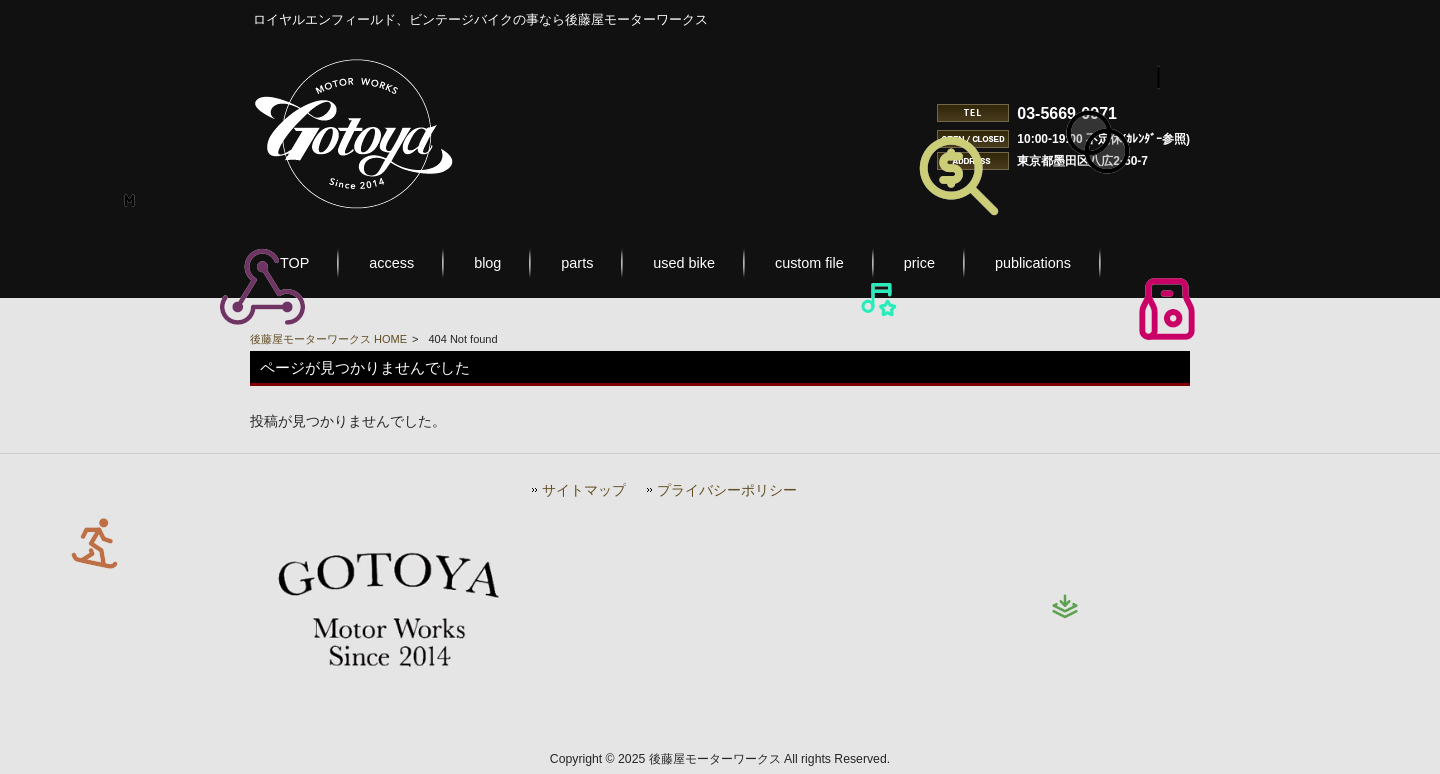  I want to click on add item to stack, so click(1065, 607).